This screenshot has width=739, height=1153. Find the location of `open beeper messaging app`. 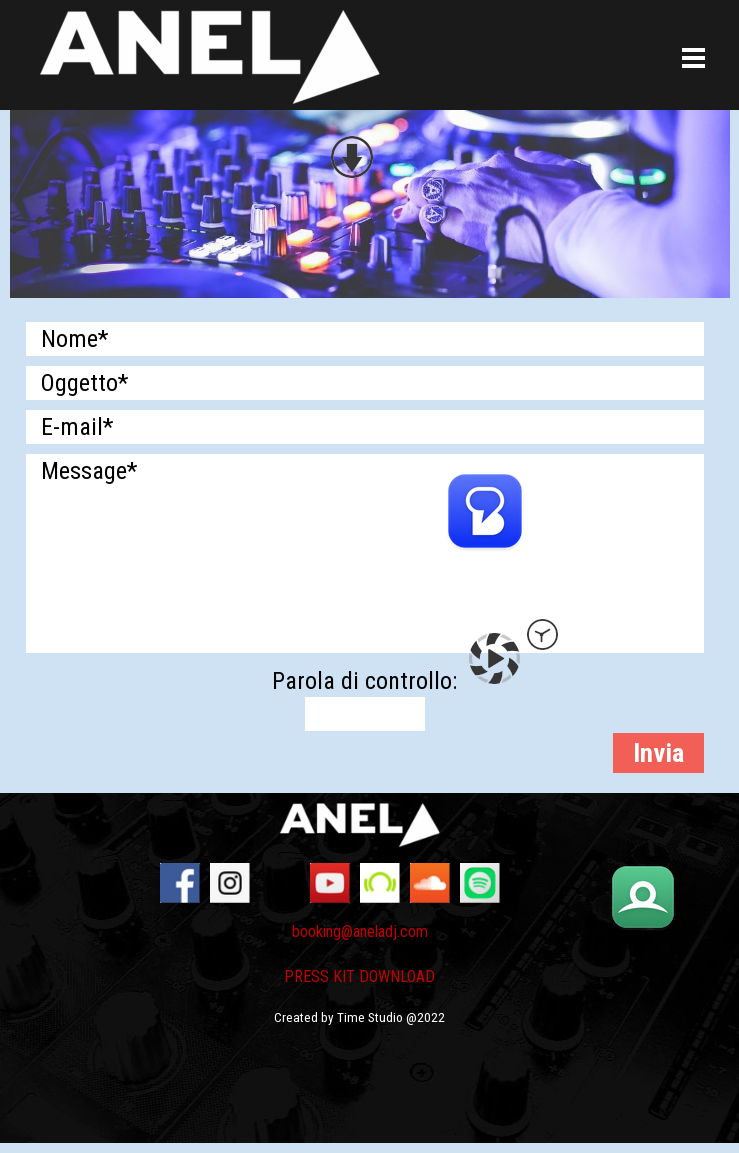

open beeper messaging app is located at coordinates (485, 511).